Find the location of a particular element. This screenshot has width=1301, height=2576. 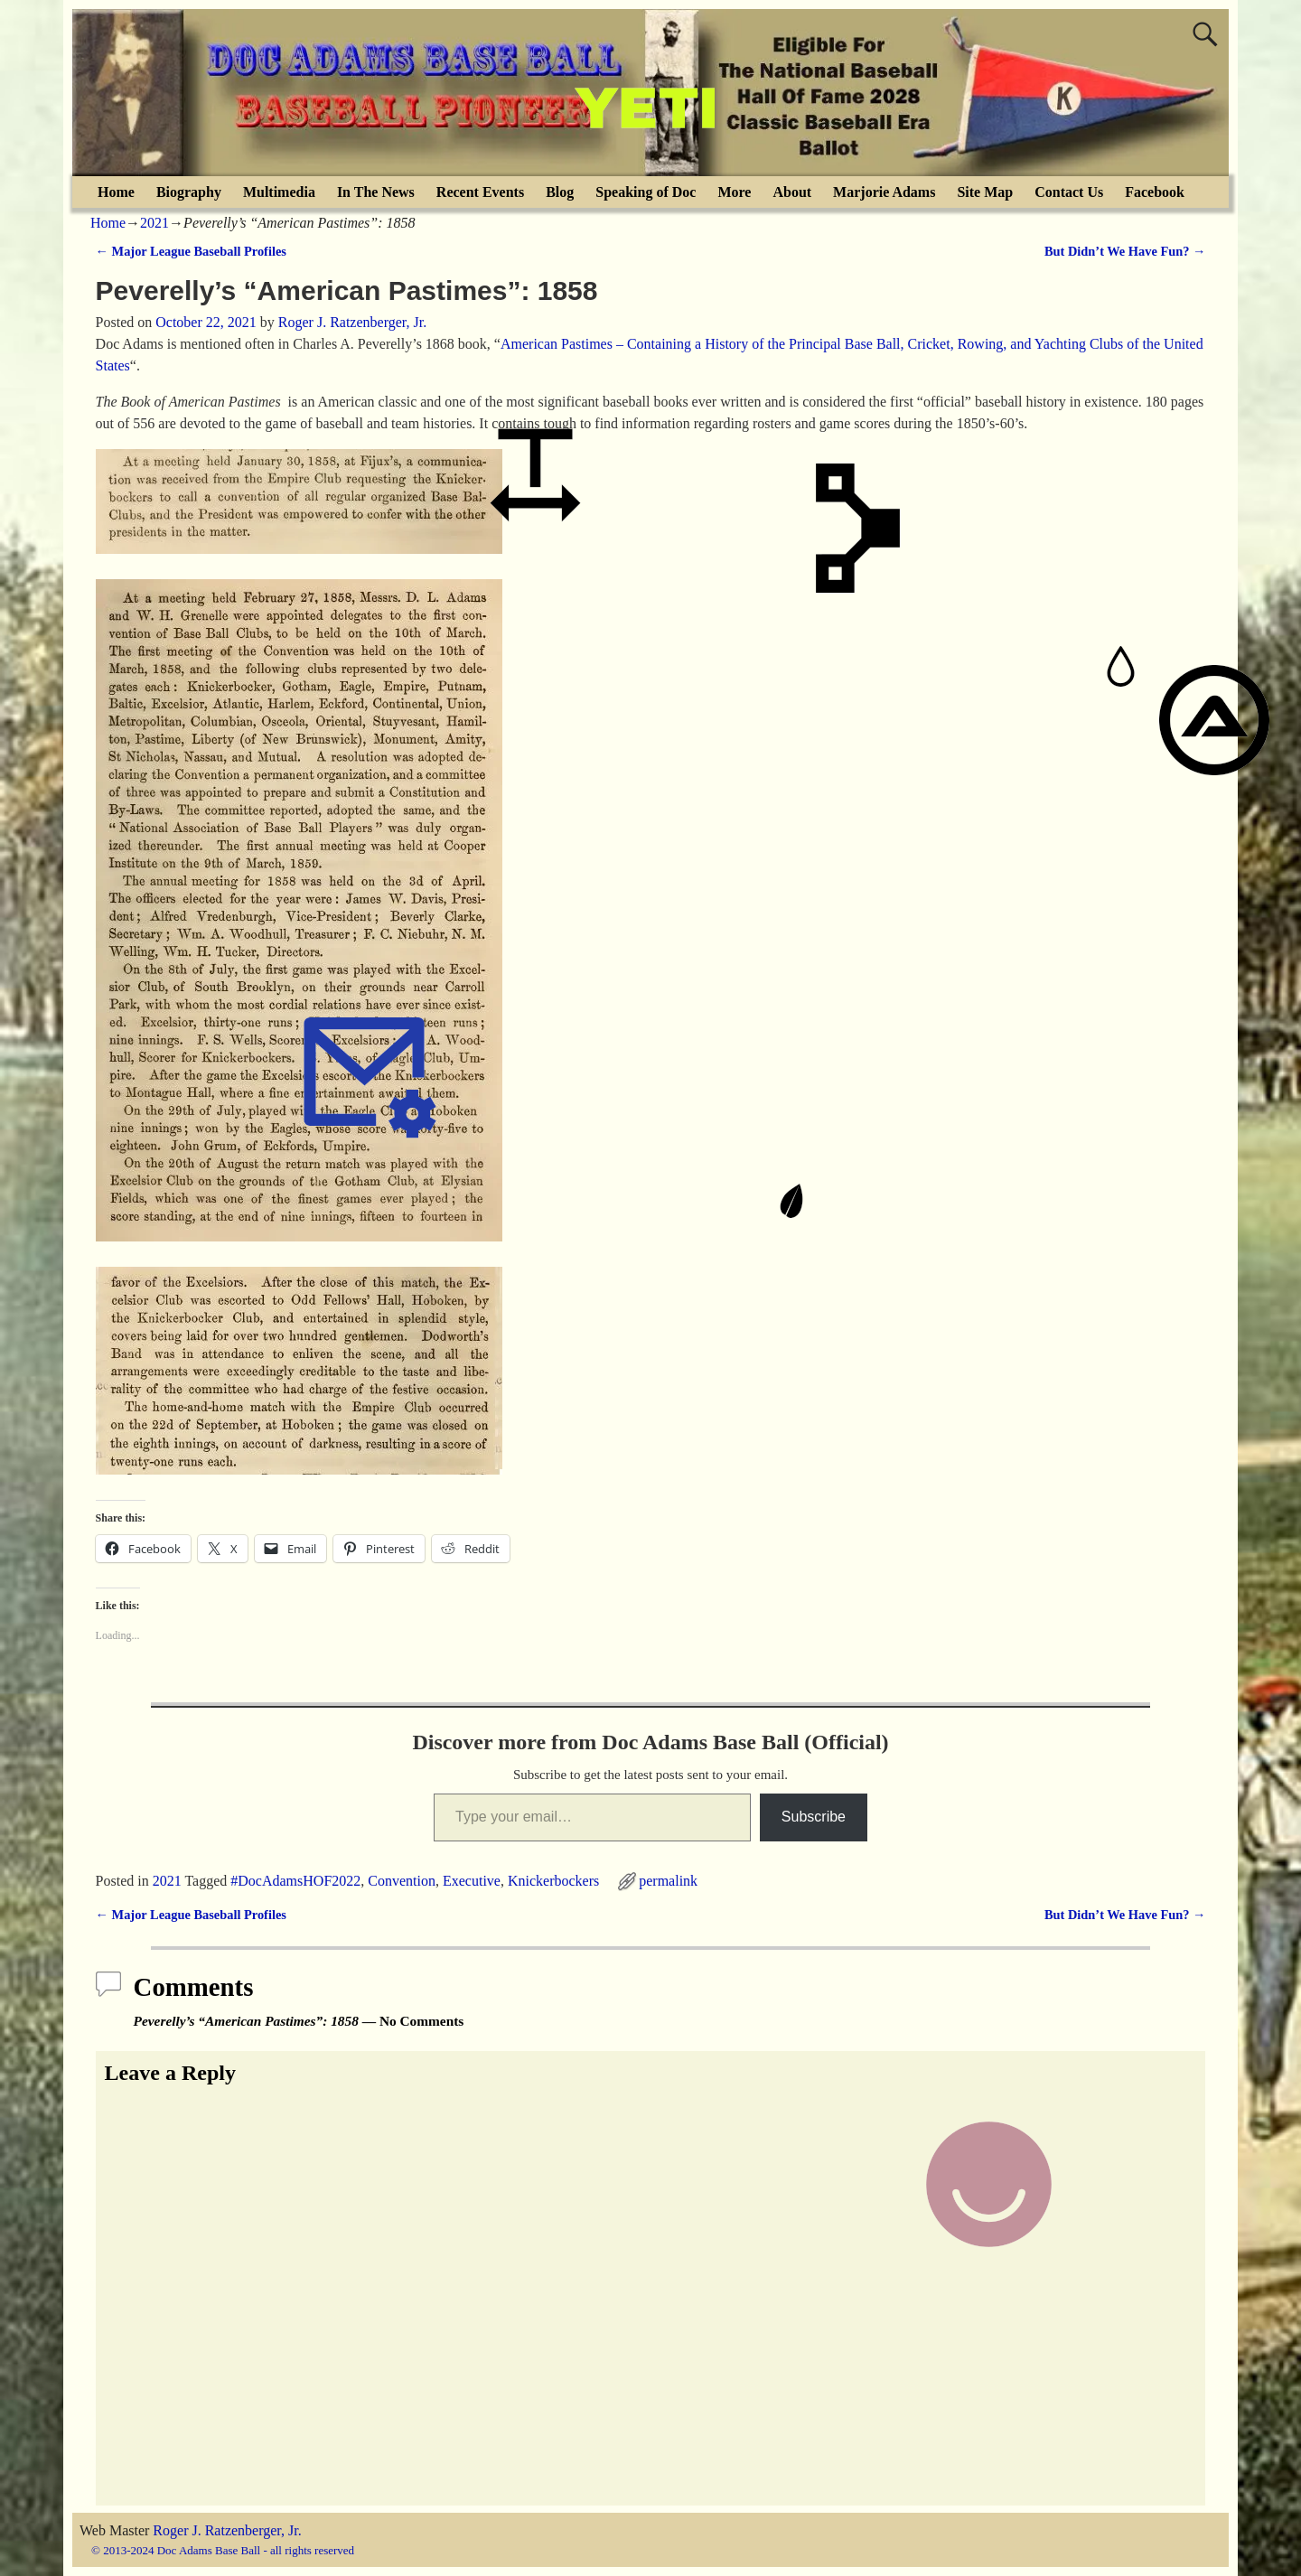

access email settings is located at coordinates (364, 1072).